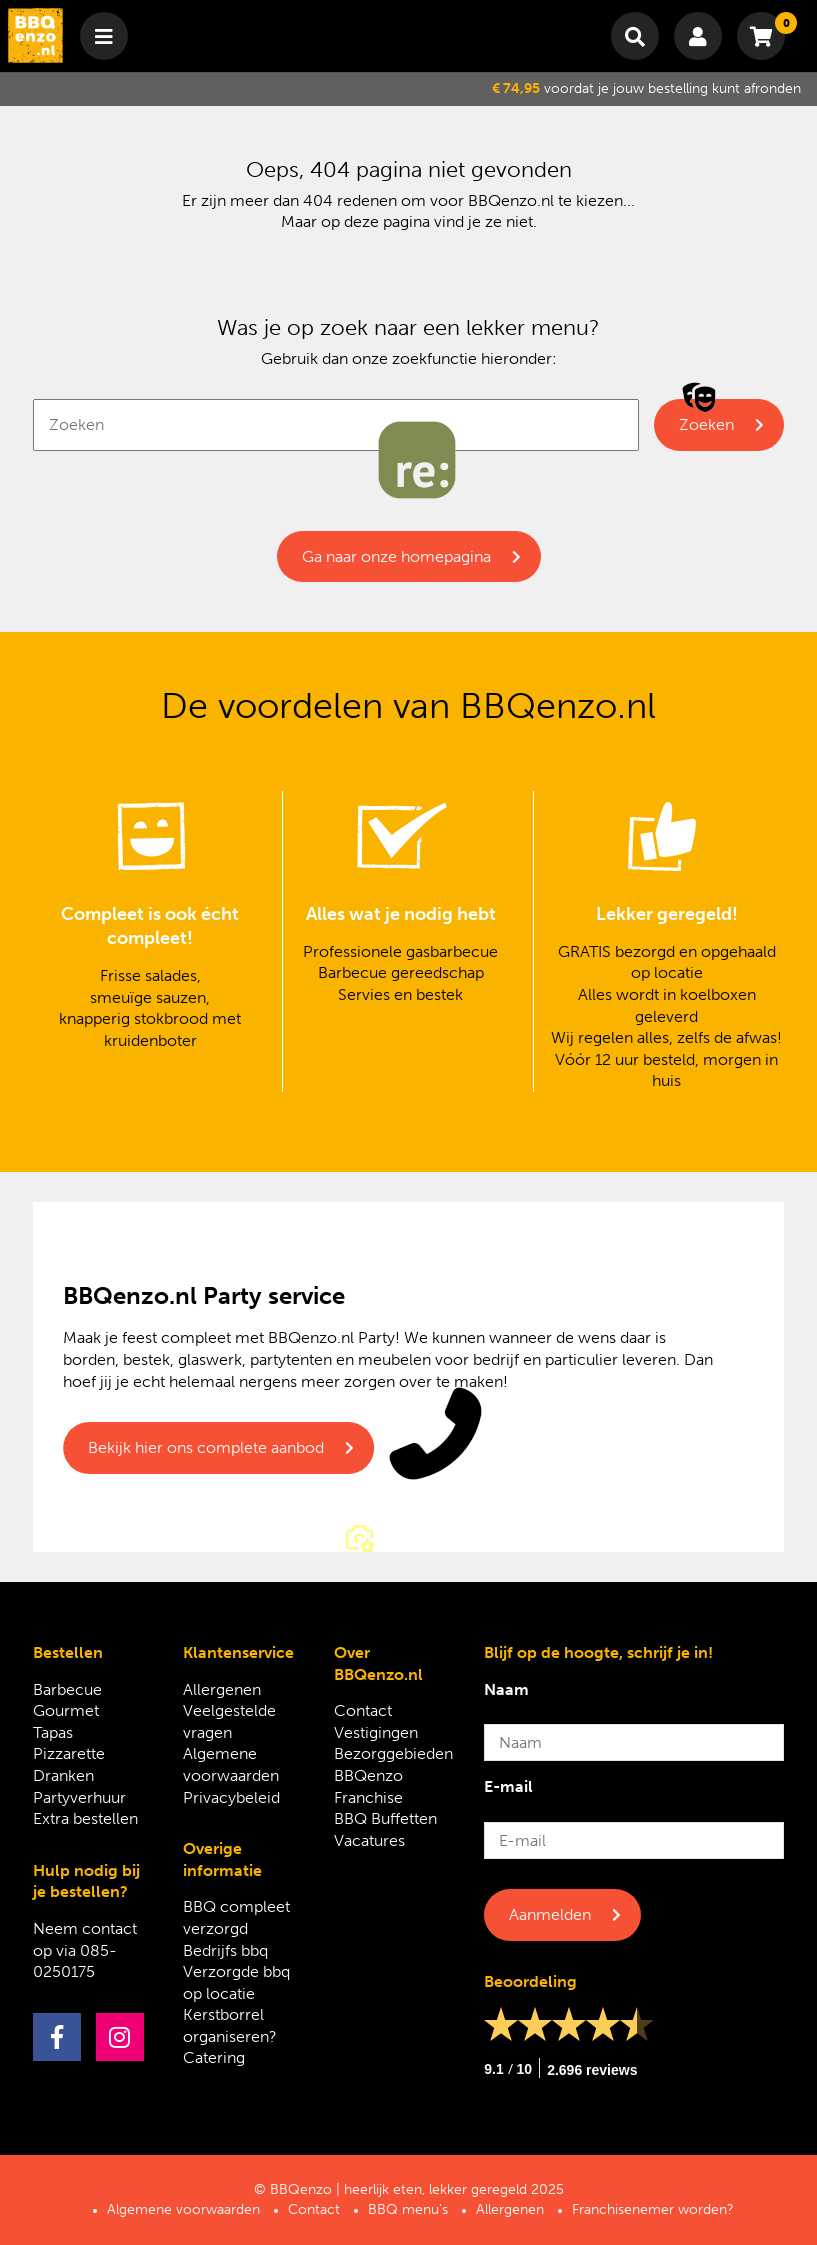  I want to click on access theater or entertainment category, so click(699, 397).